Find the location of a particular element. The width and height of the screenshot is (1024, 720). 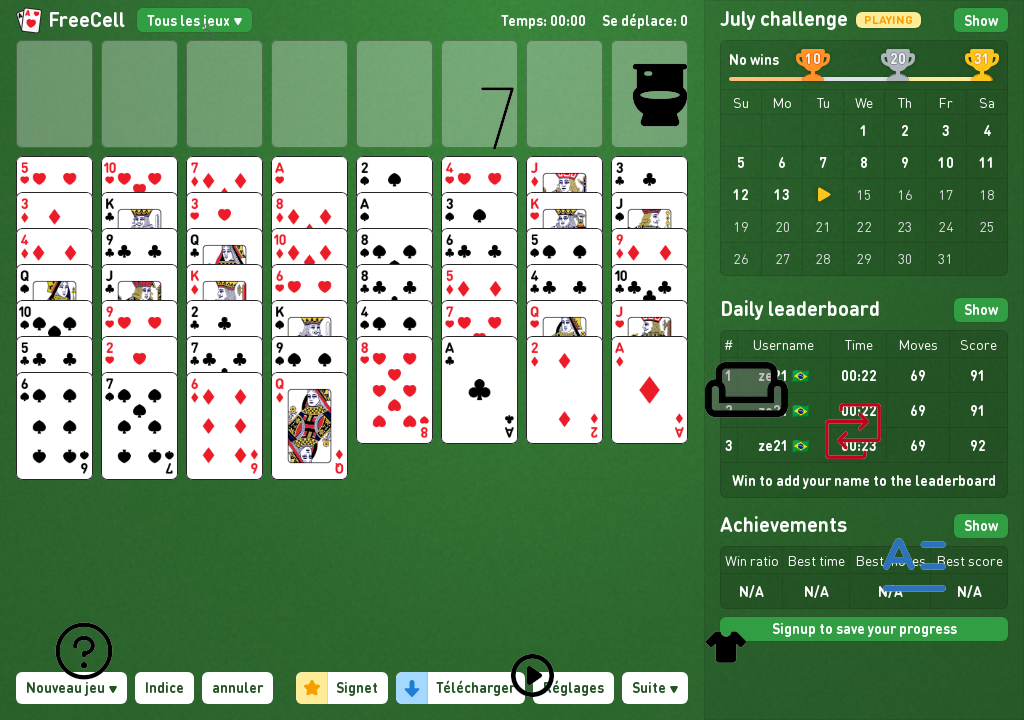

browse clothing or apparel items is located at coordinates (726, 646).